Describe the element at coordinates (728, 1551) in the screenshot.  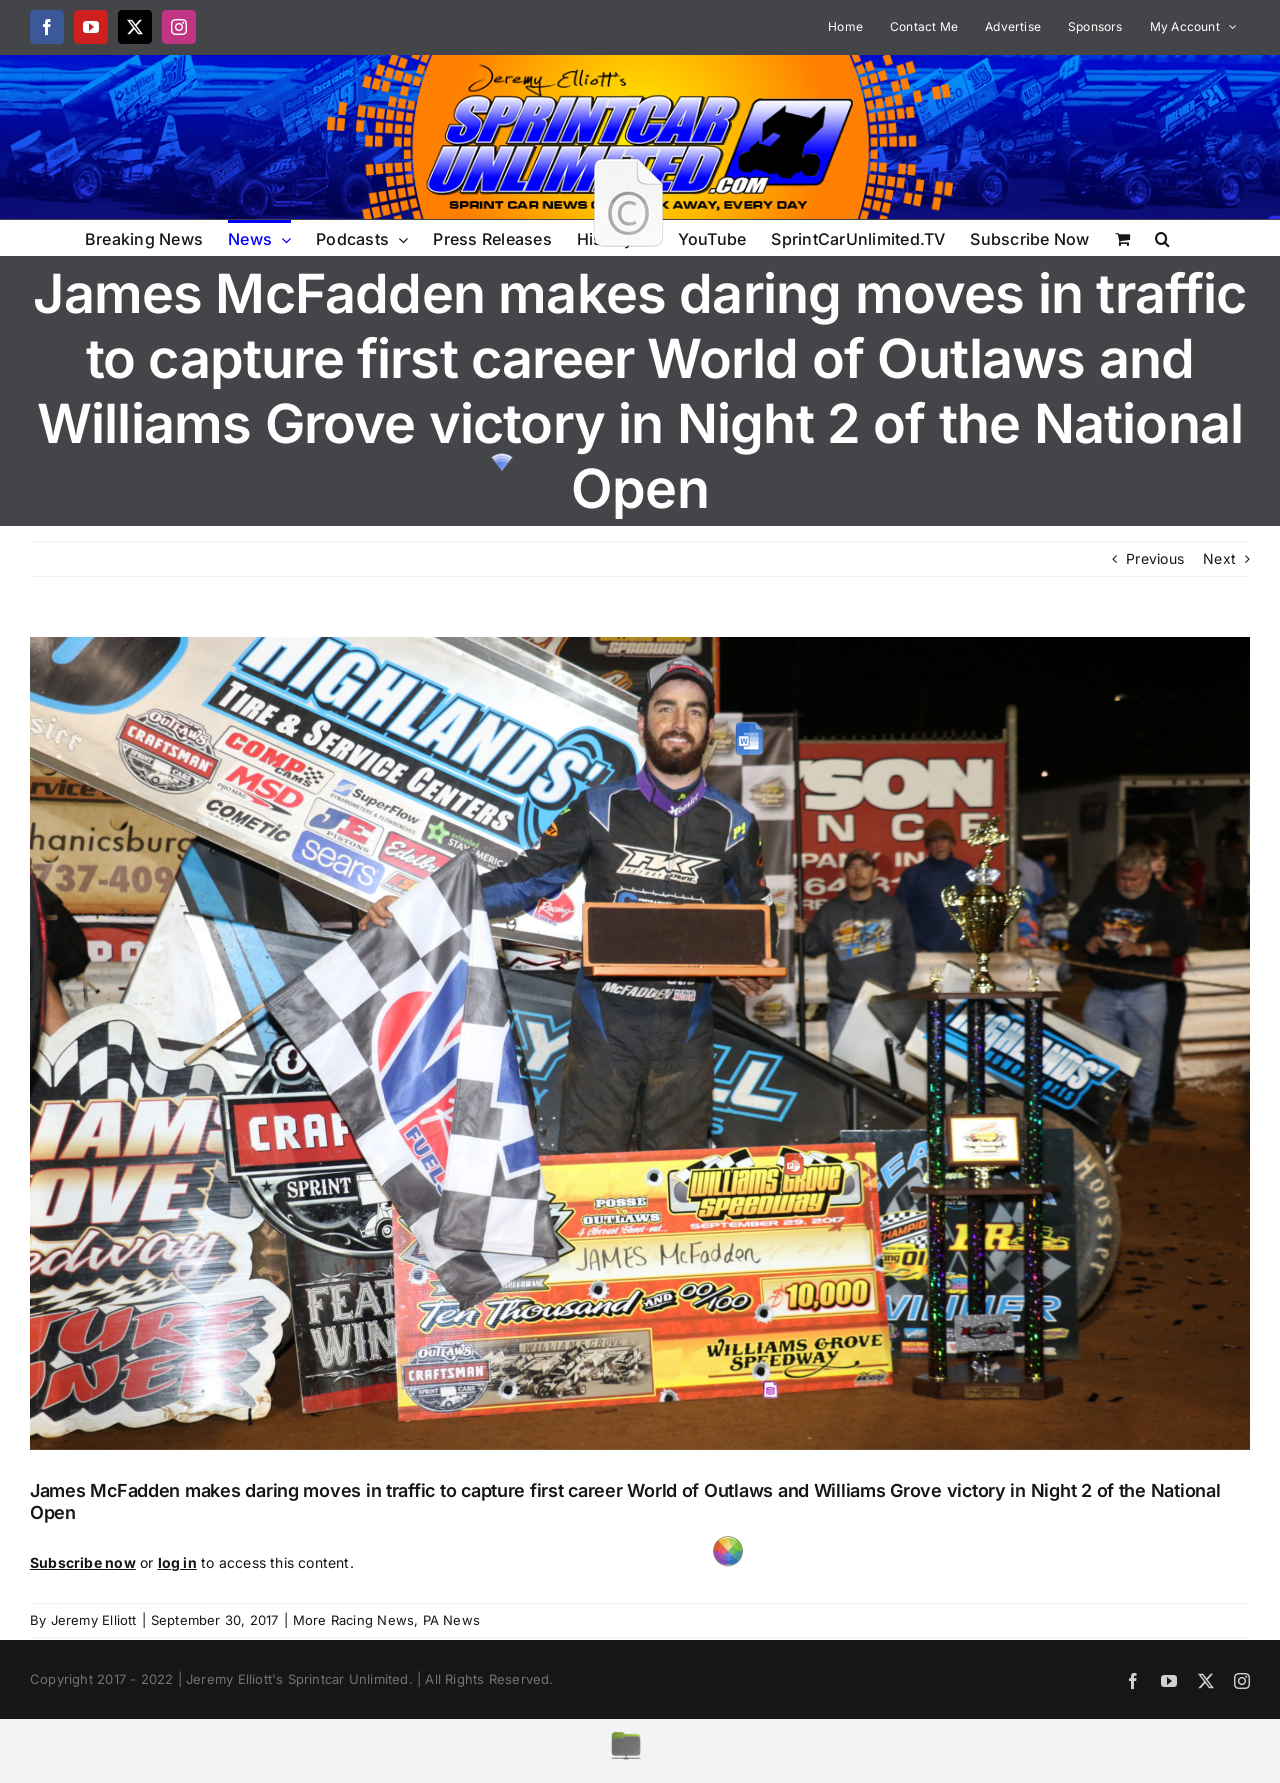
I see `open color picker tool` at that location.